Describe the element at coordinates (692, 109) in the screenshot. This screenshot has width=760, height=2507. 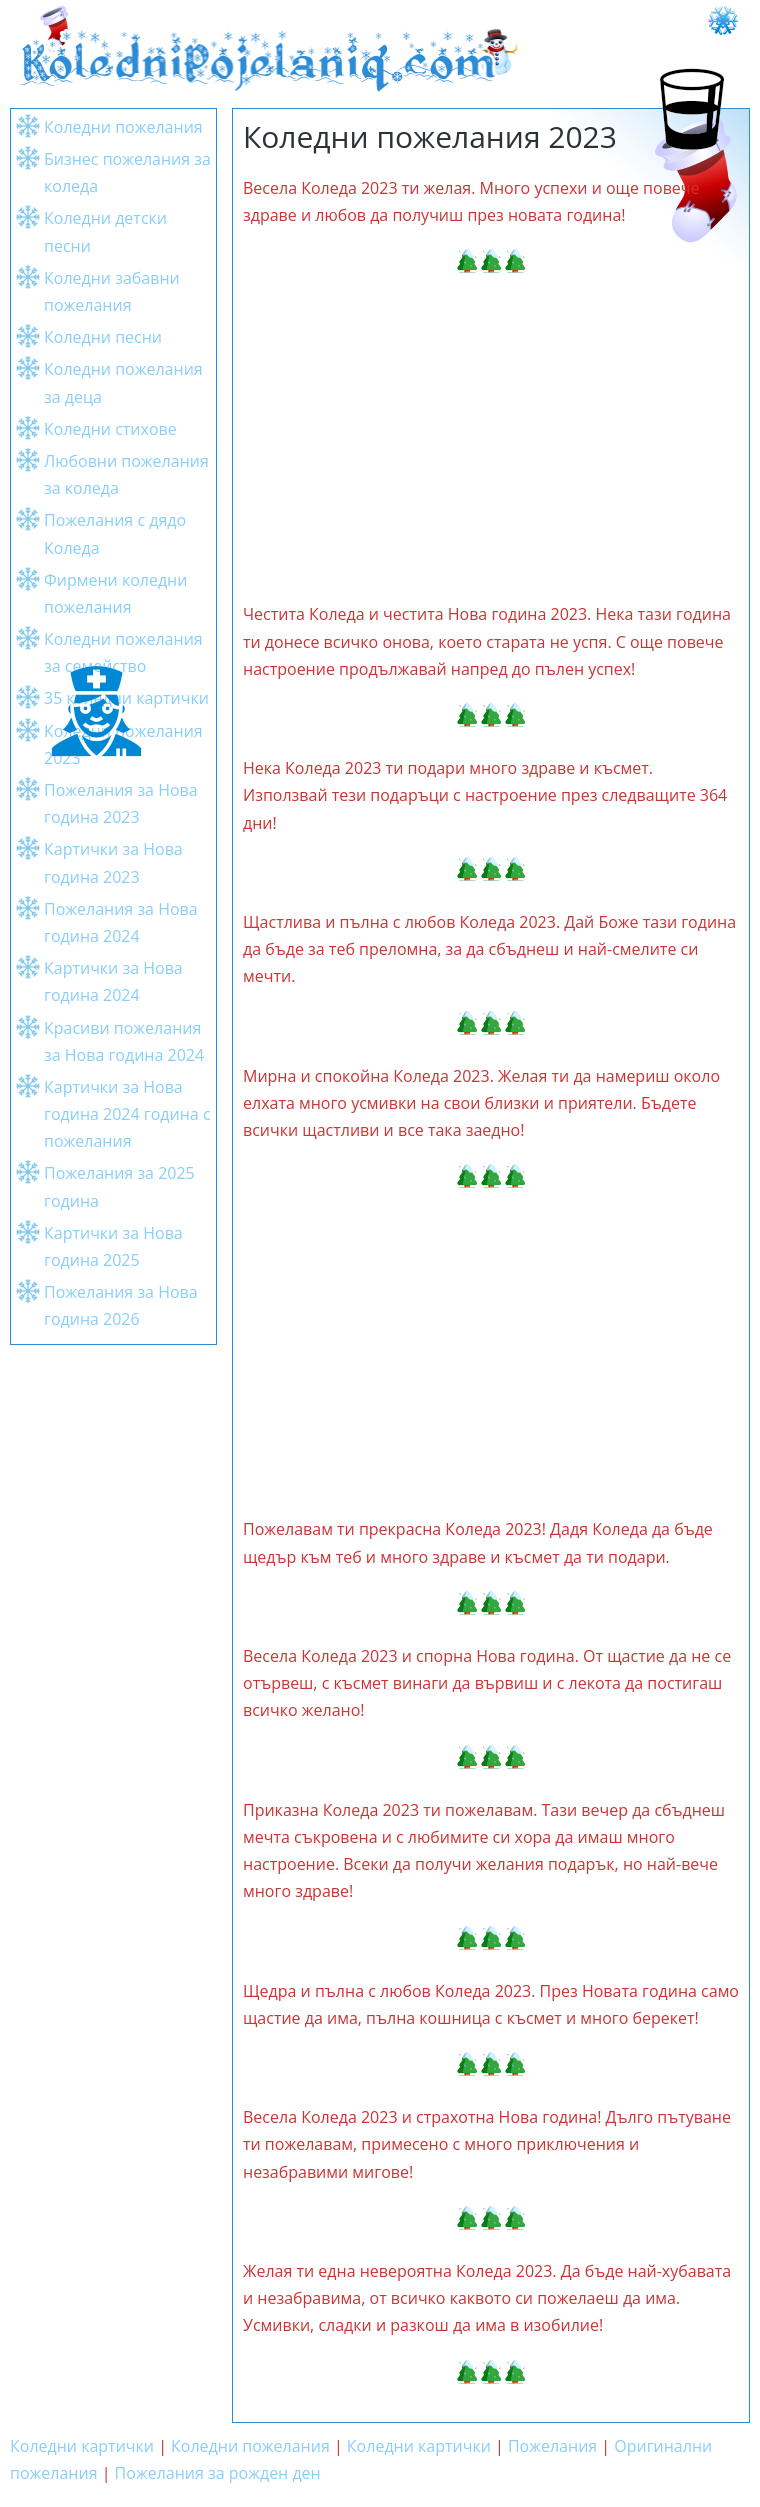
I see `indicates a shot glass or alcoholic beverage item` at that location.